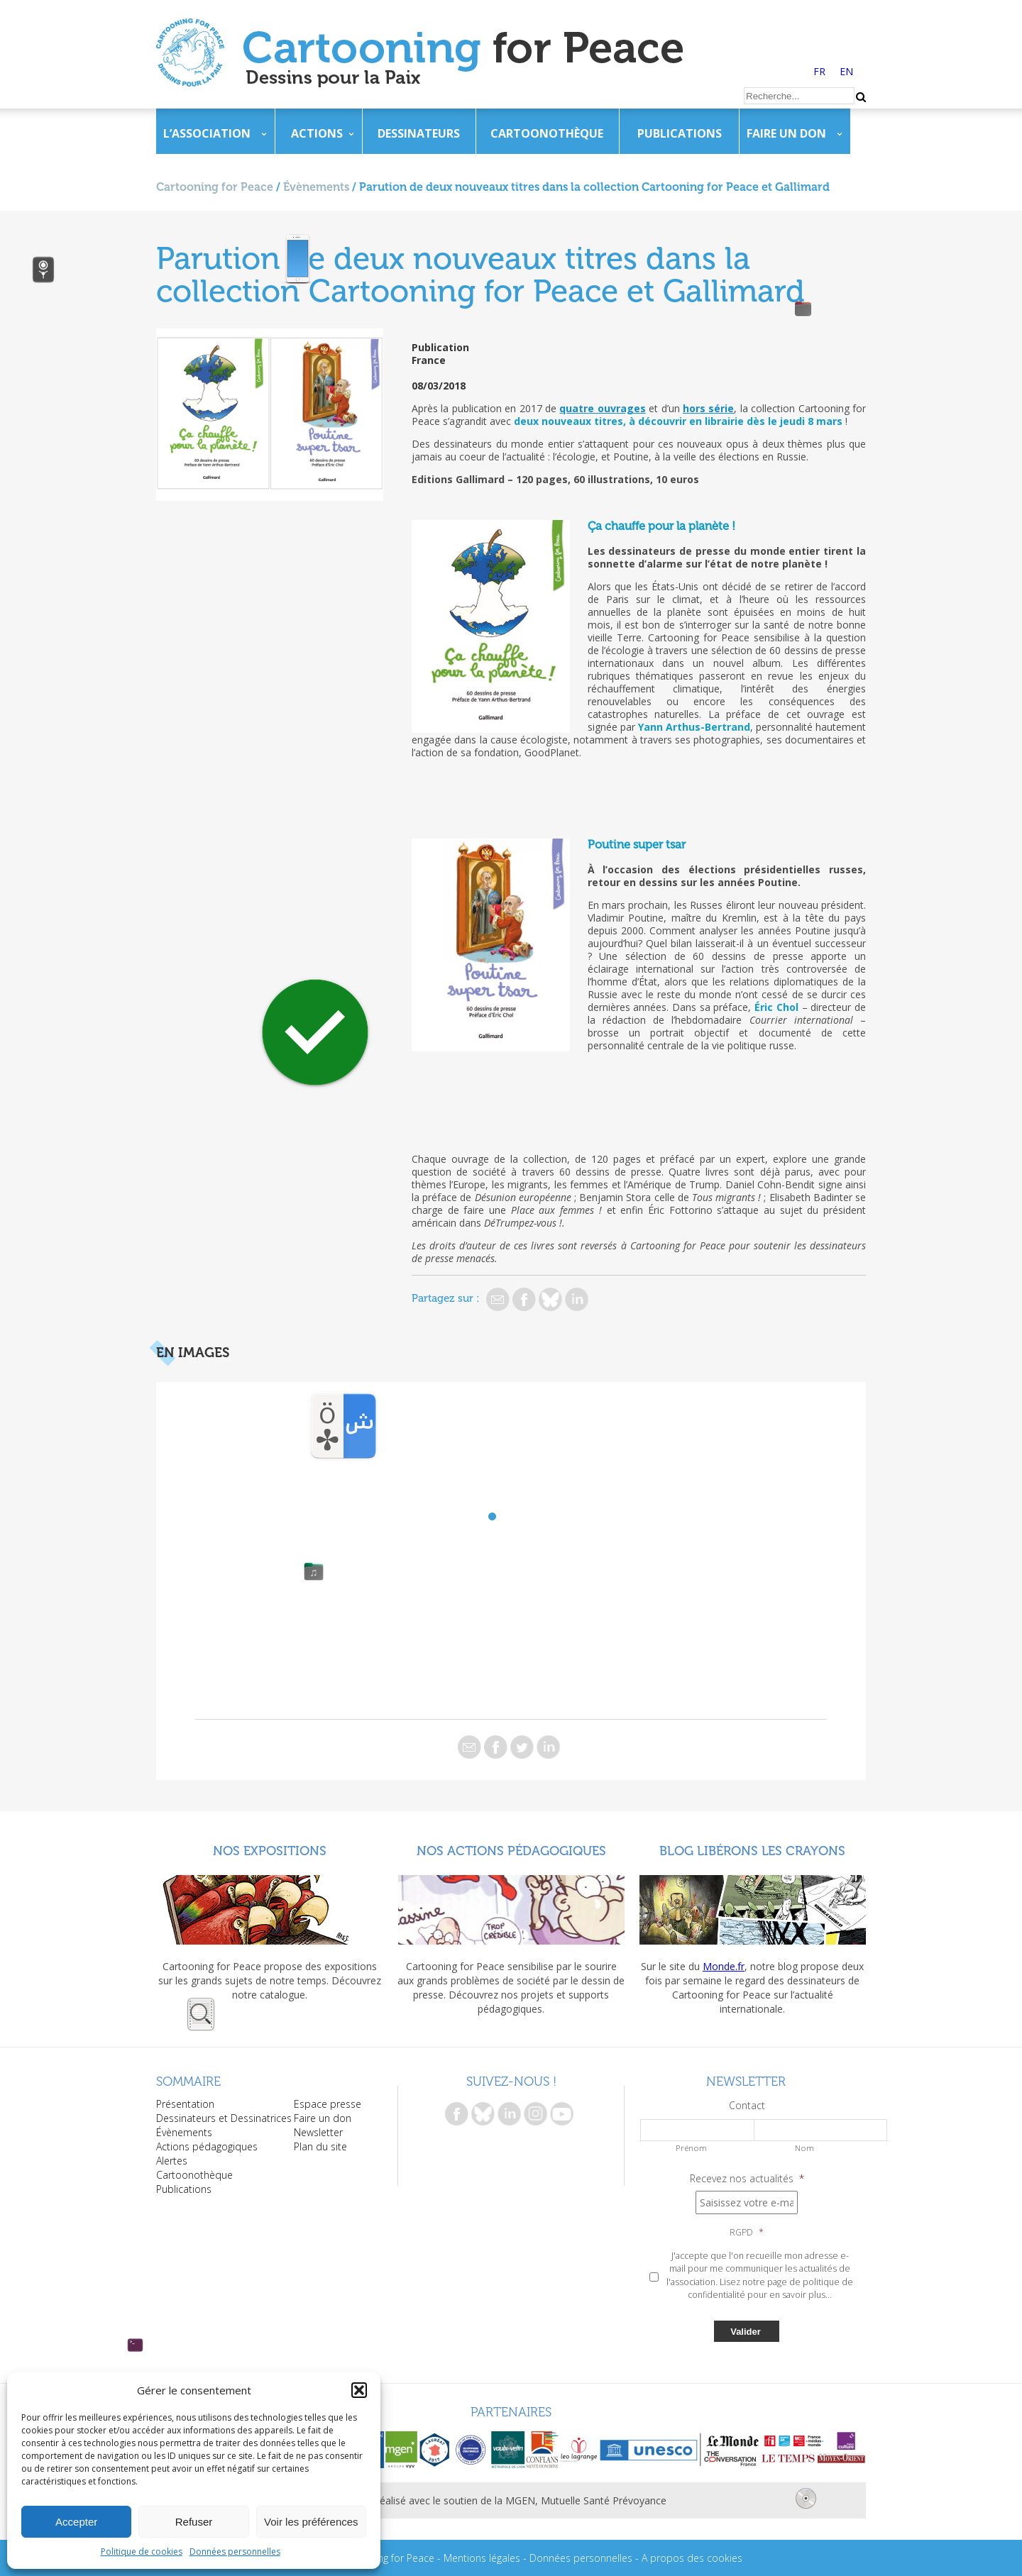 This screenshot has height=2576, width=1022. I want to click on mark item as complete or approved, so click(315, 1032).